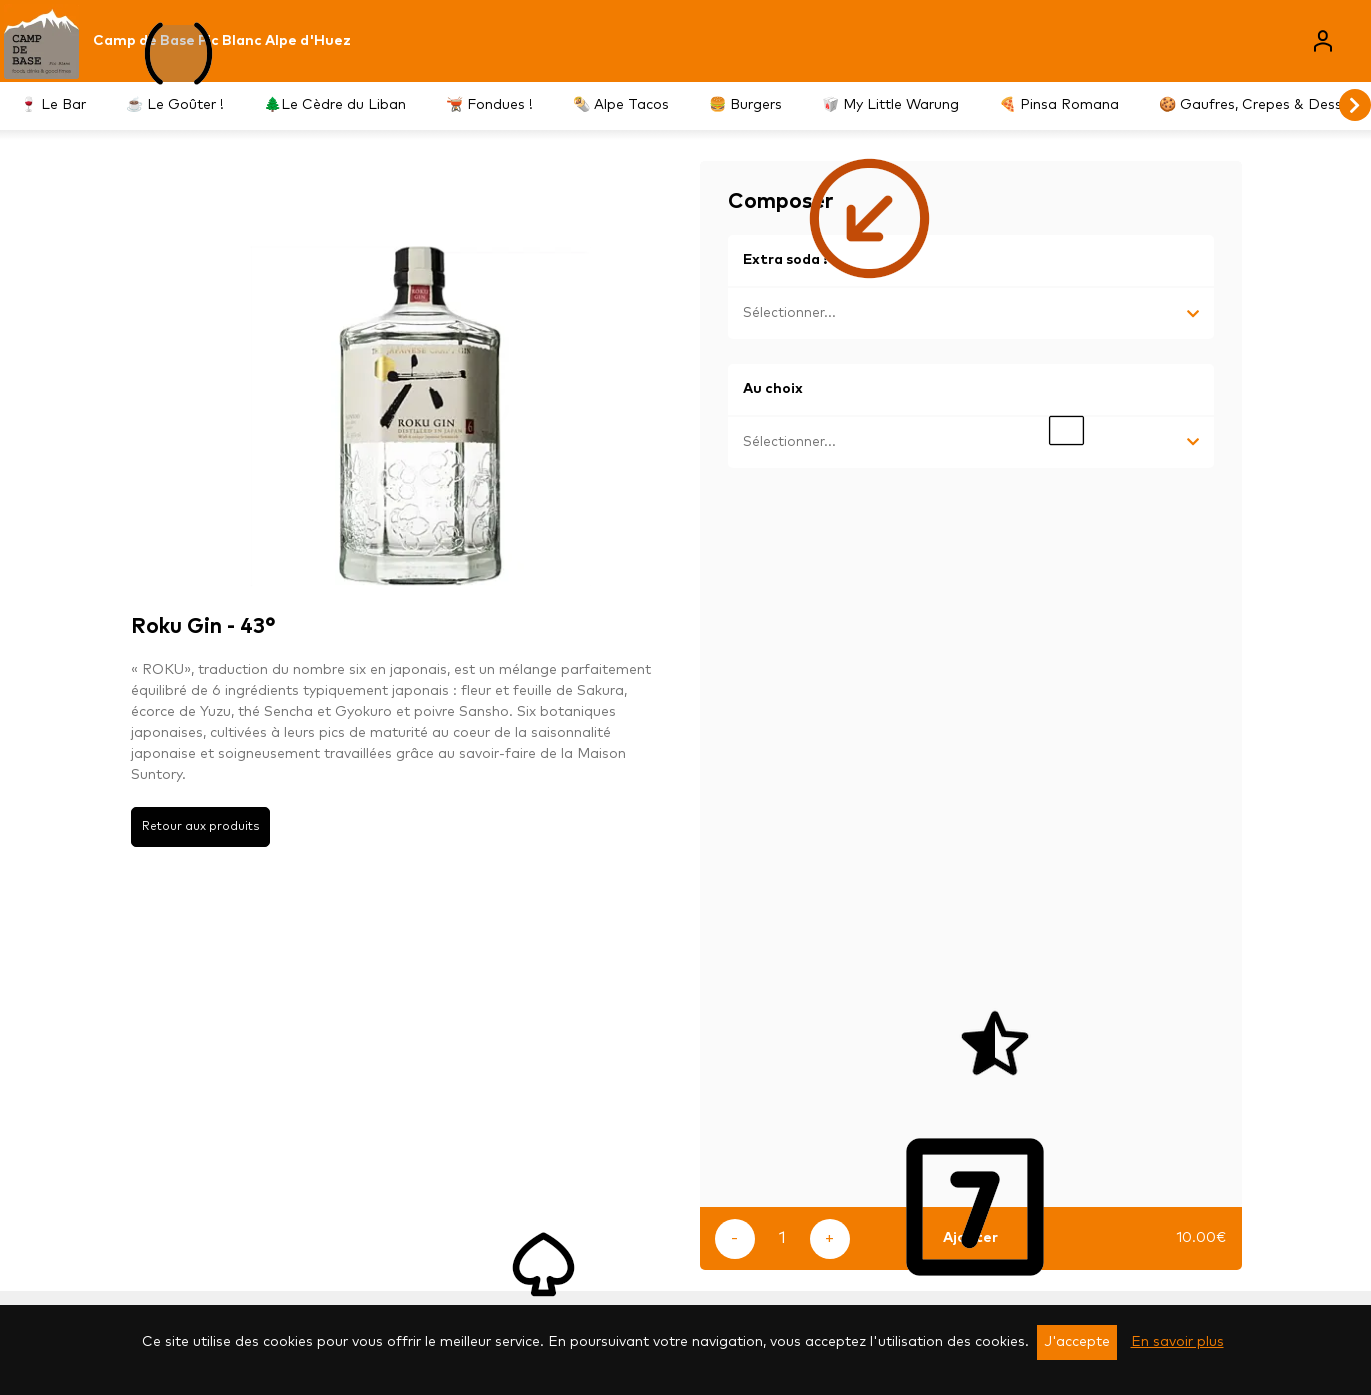  Describe the element at coordinates (869, 218) in the screenshot. I see `navigate to previous or lower-left content` at that location.